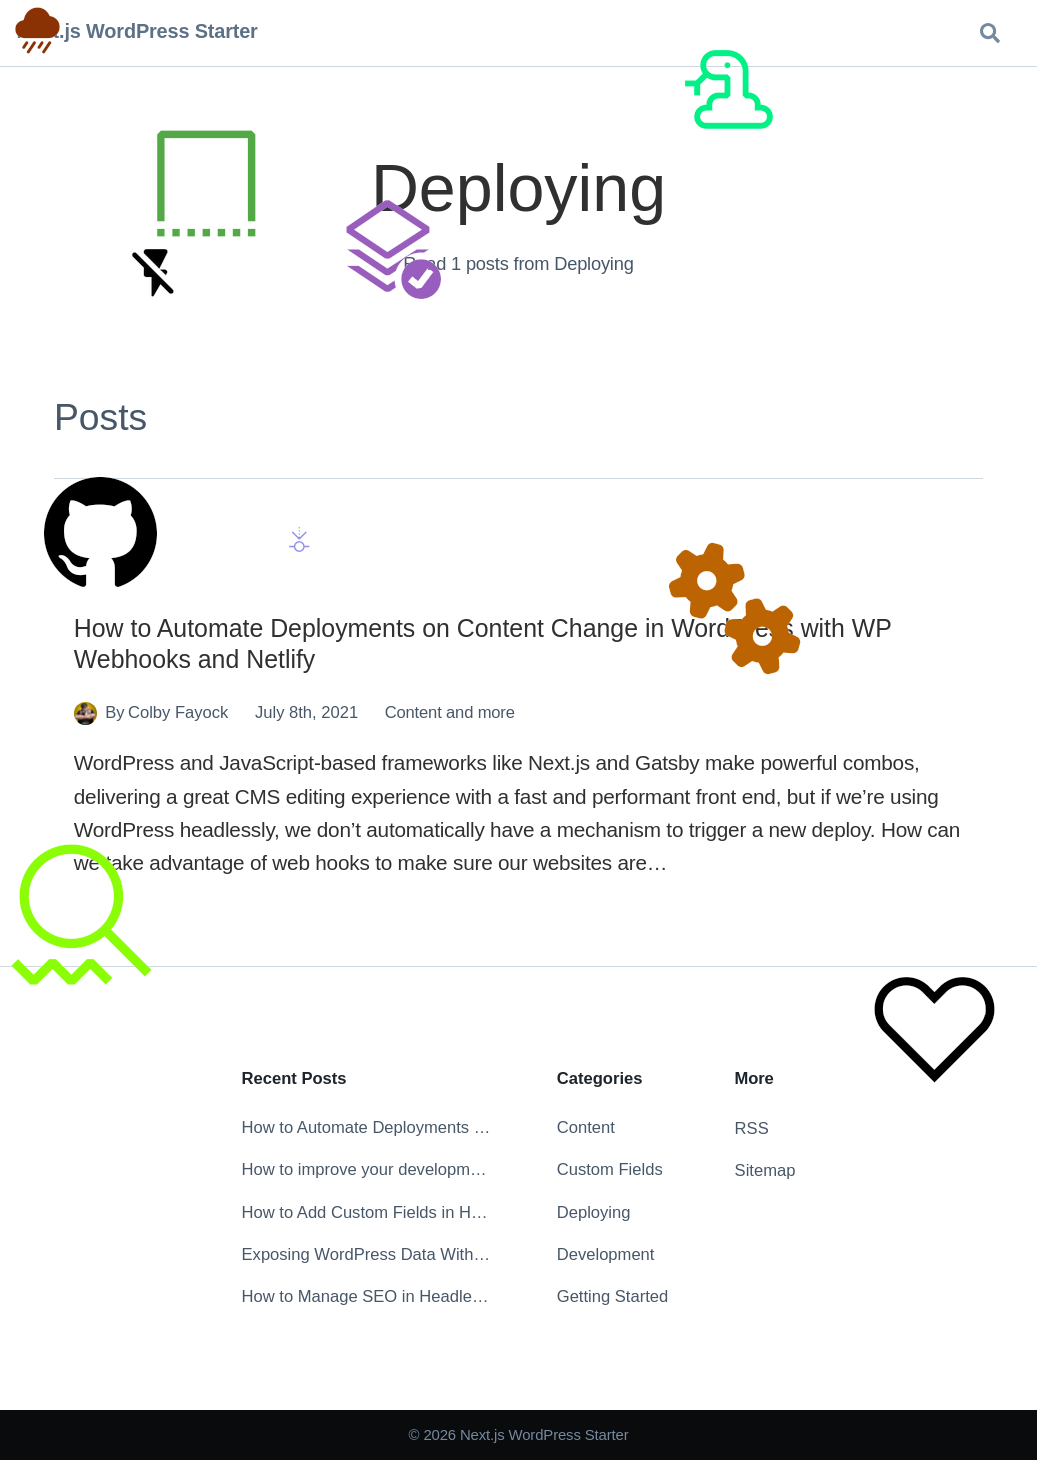  I want to click on access settings or preferences, so click(734, 608).